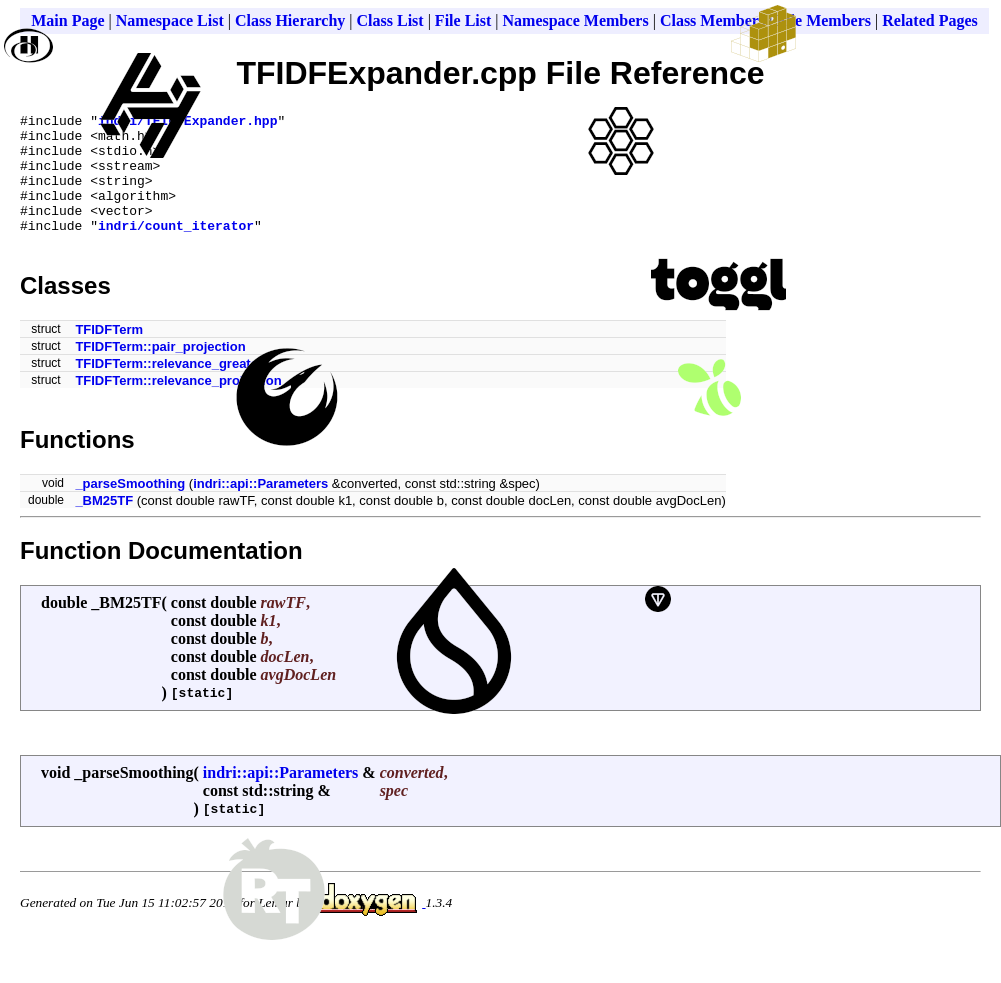  I want to click on hilton hotels and resorts logo, so click(28, 45).